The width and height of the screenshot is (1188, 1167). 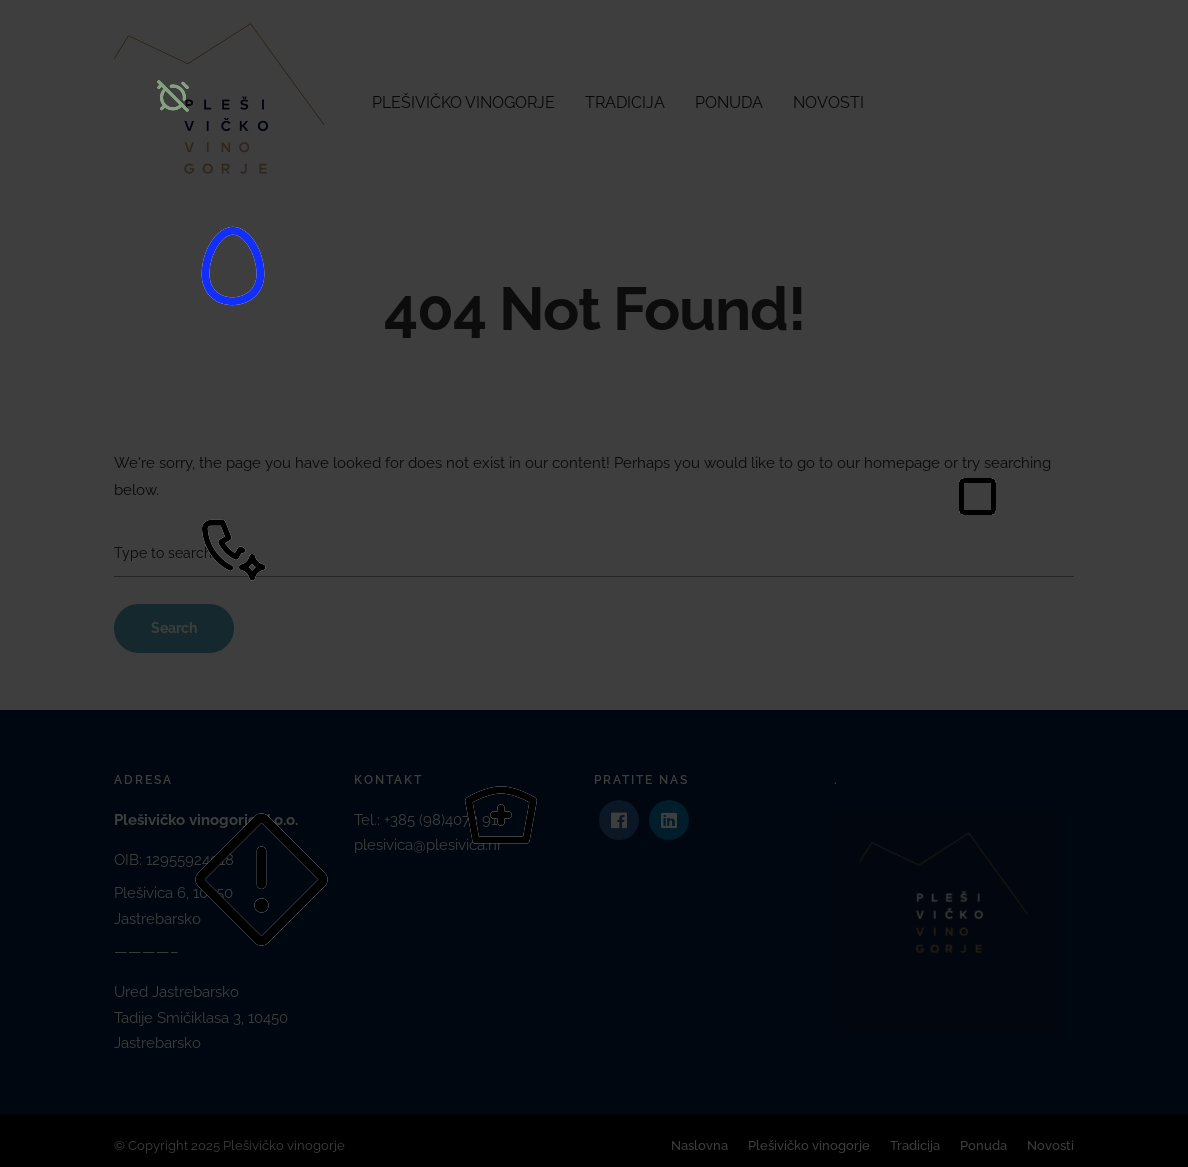 What do you see at coordinates (173, 96) in the screenshot?
I see `disable or turn off alarm` at bounding box center [173, 96].